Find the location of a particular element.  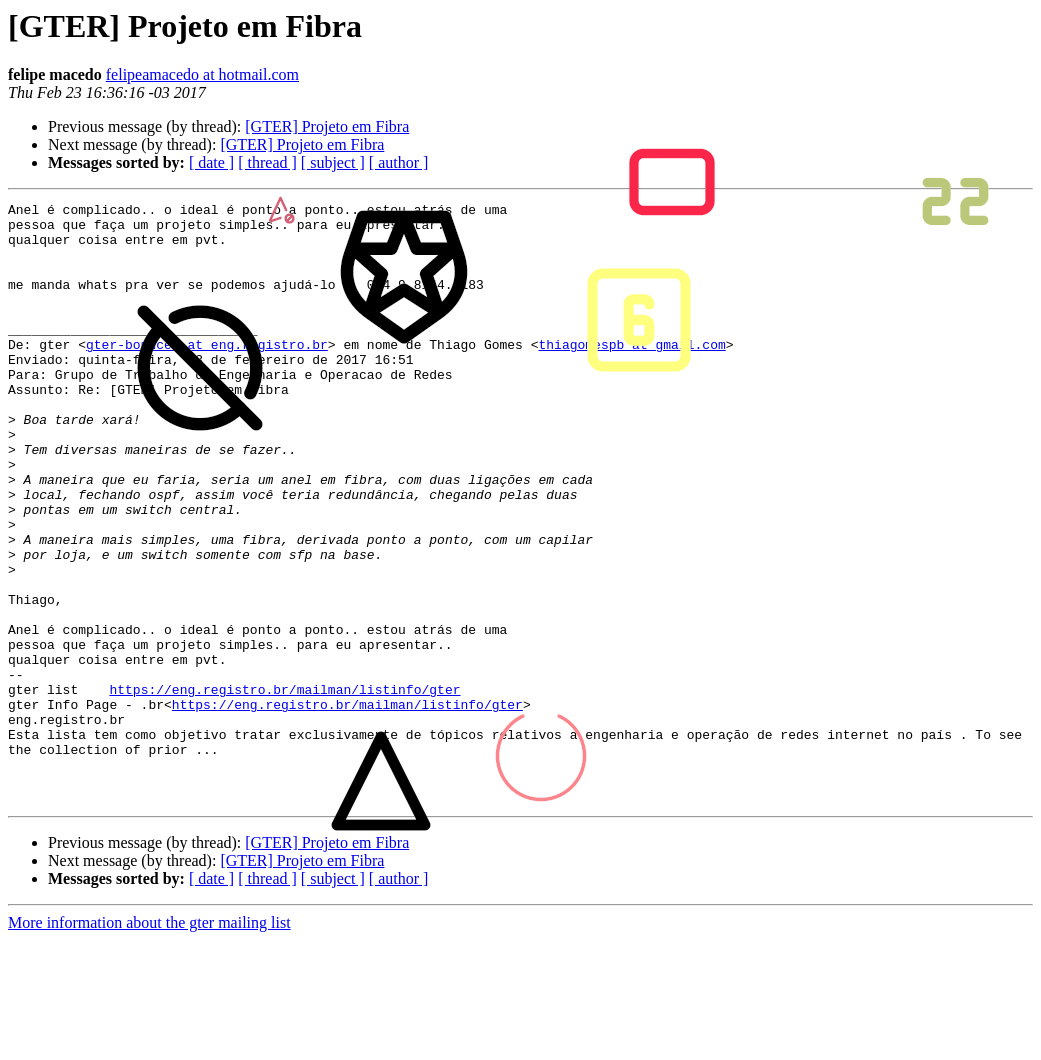

cancel current navigation route is located at coordinates (280, 209).